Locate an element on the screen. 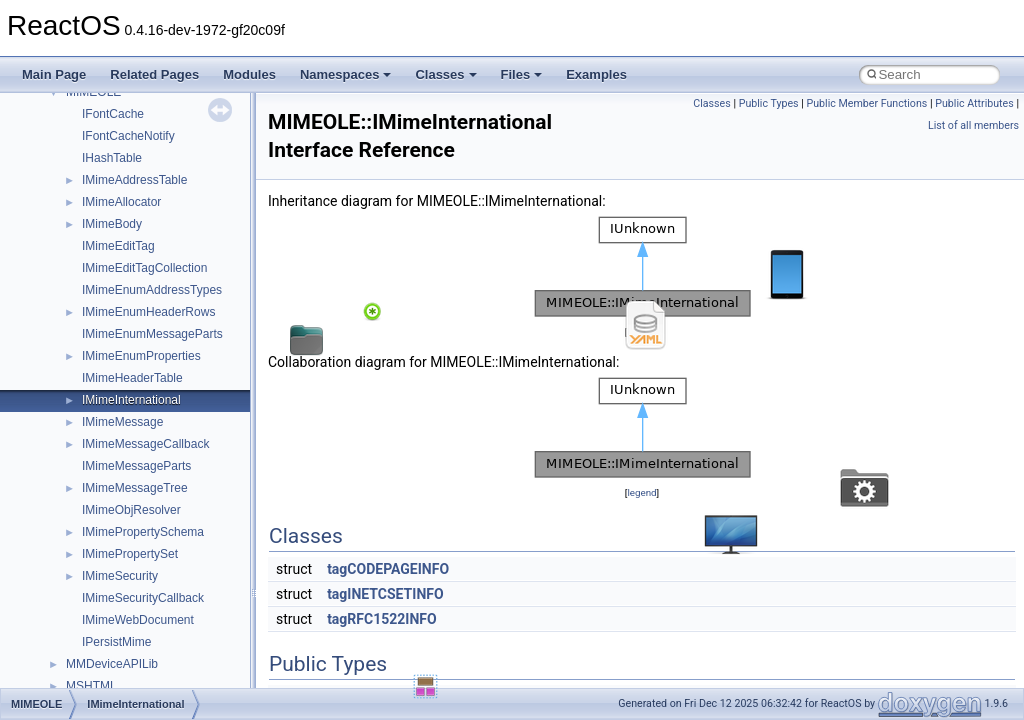  a yaml configuration file is located at coordinates (645, 324).